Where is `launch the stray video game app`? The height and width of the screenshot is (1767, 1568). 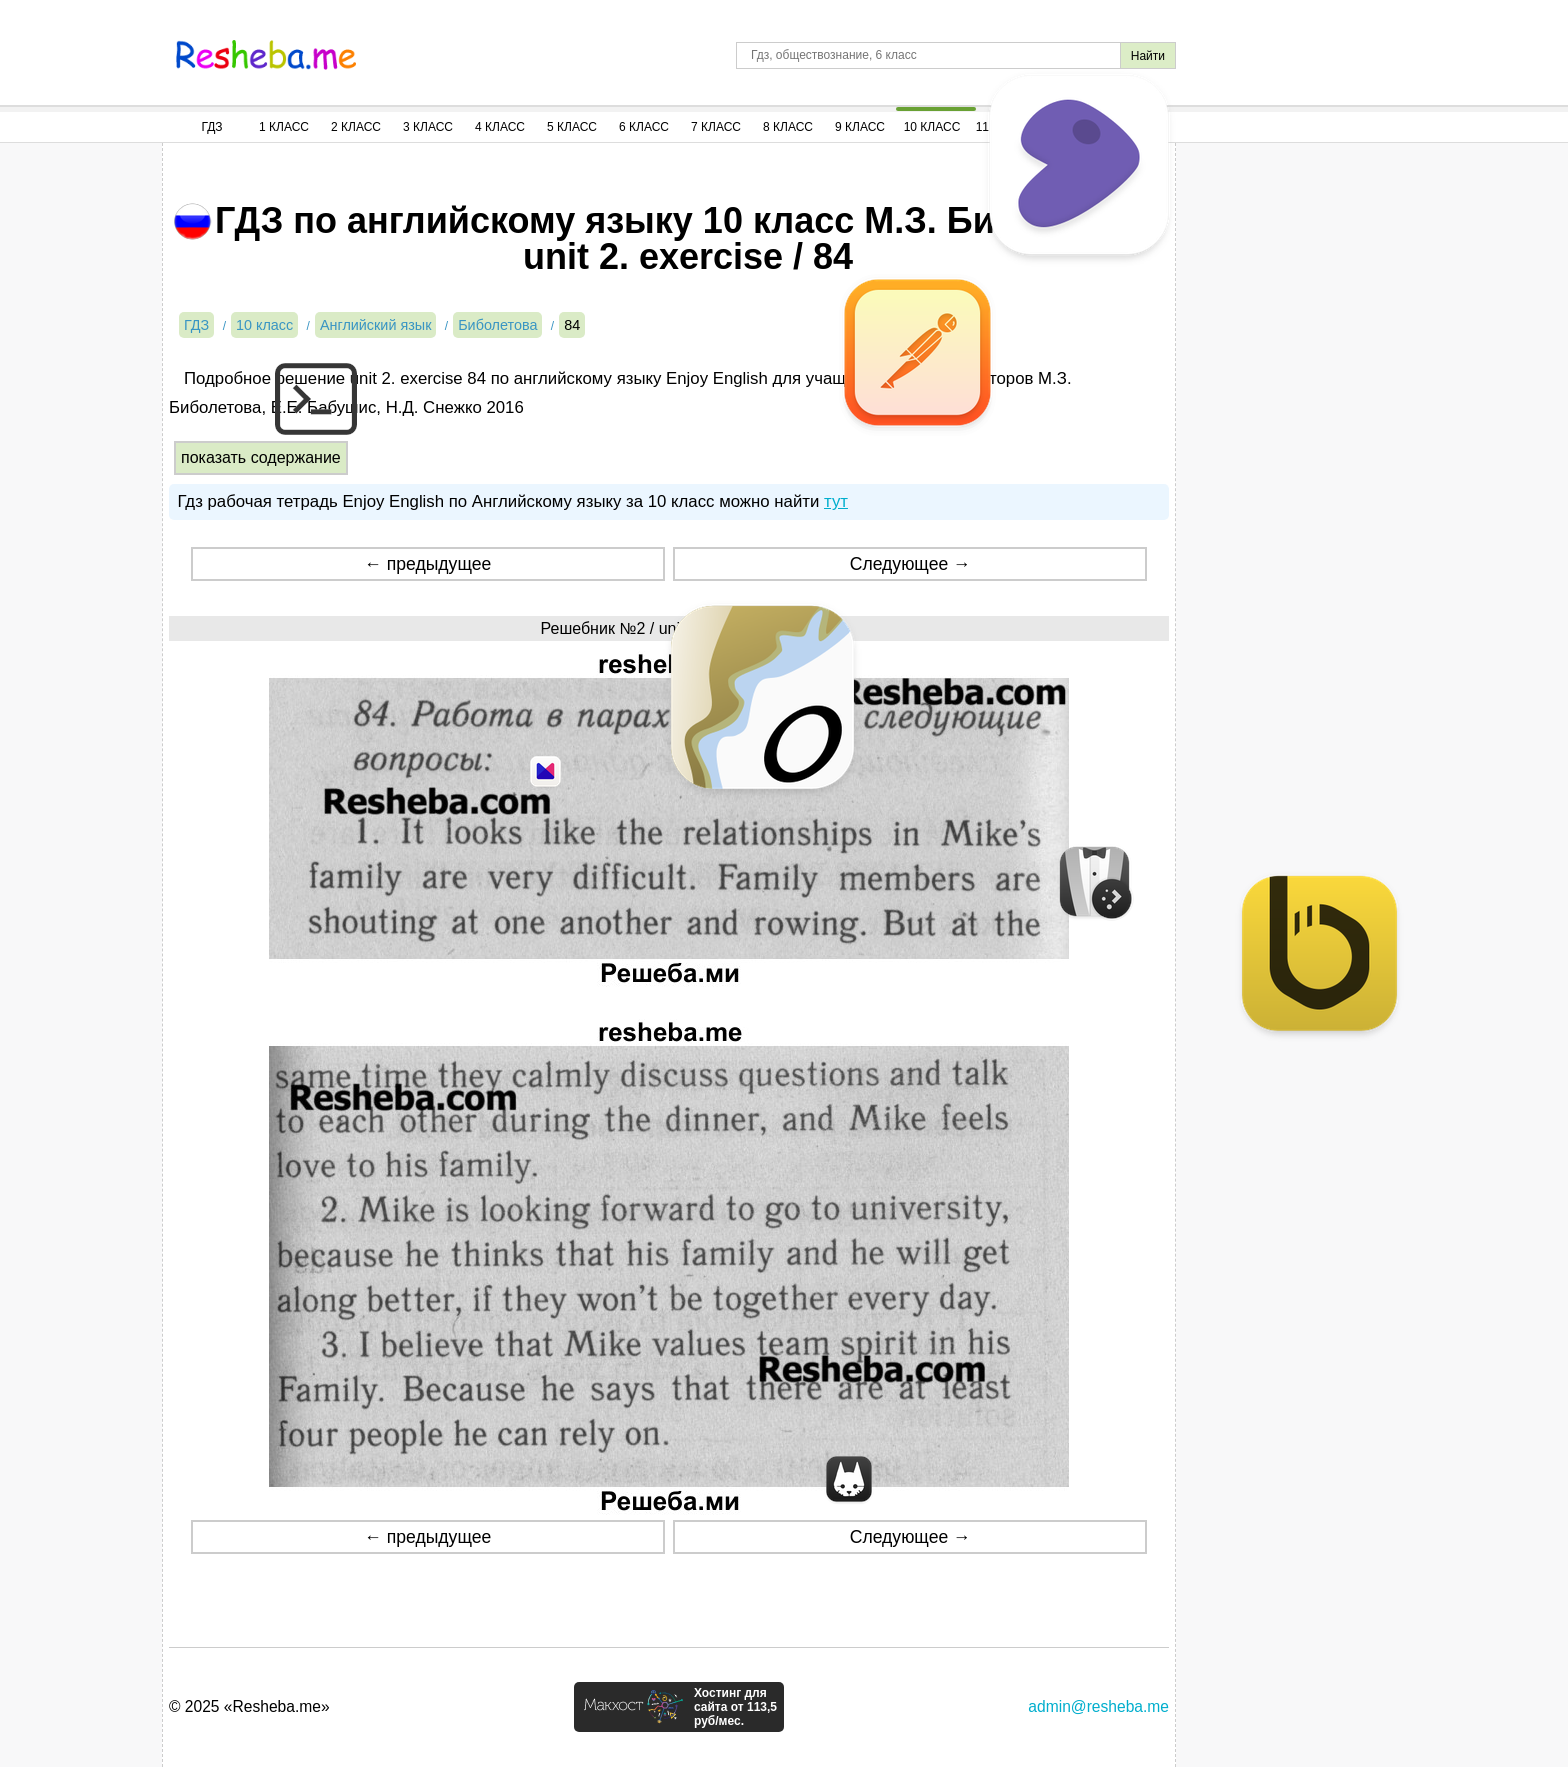 launch the stray video game app is located at coordinates (849, 1479).